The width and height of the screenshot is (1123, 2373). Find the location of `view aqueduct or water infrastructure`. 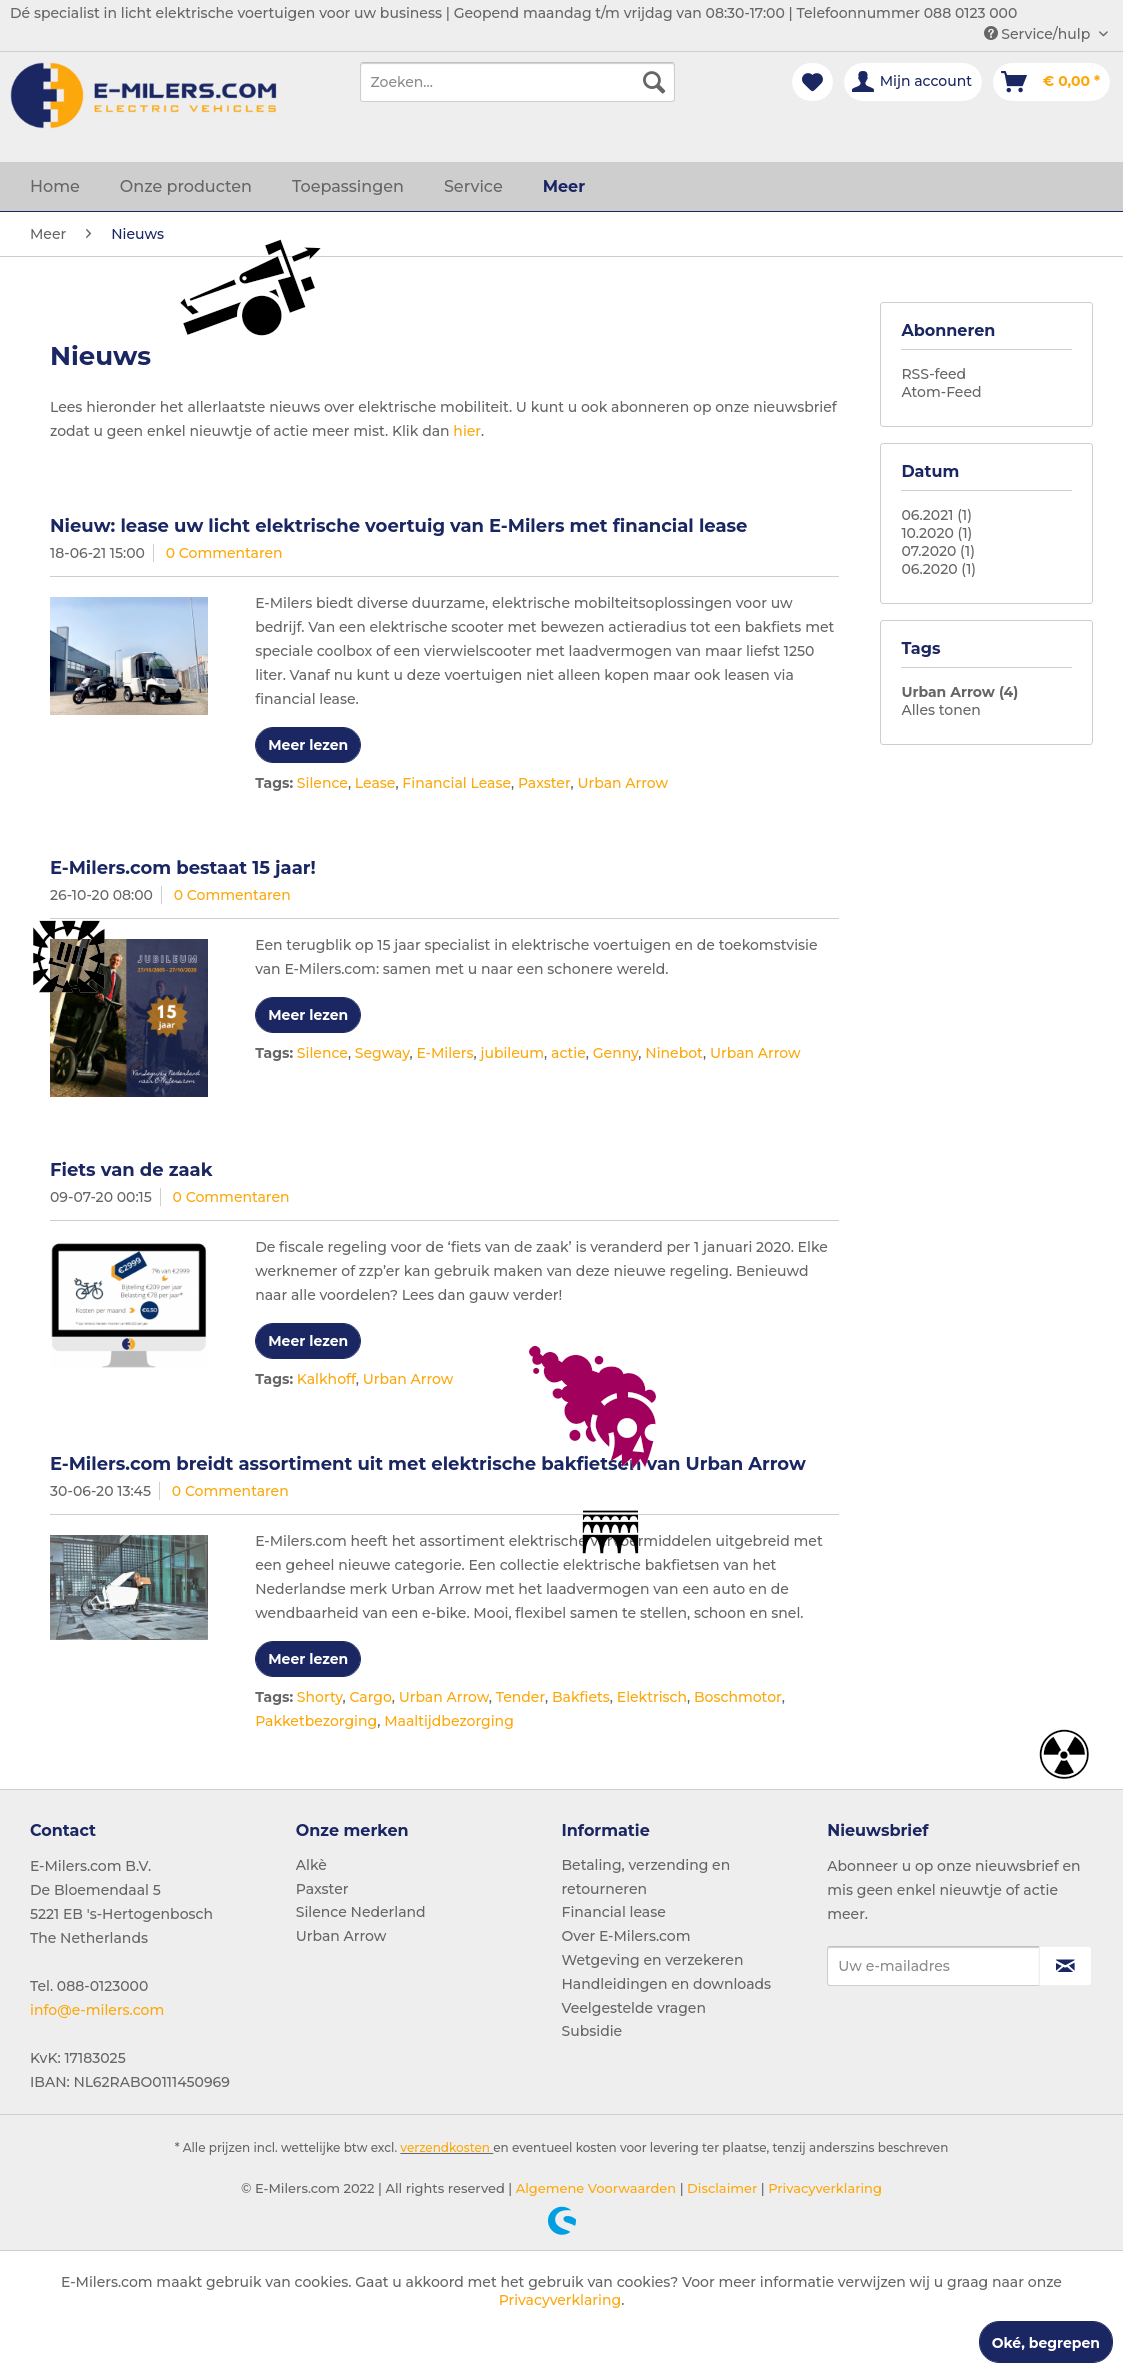

view aqueduct or water infrastructure is located at coordinates (610, 1526).